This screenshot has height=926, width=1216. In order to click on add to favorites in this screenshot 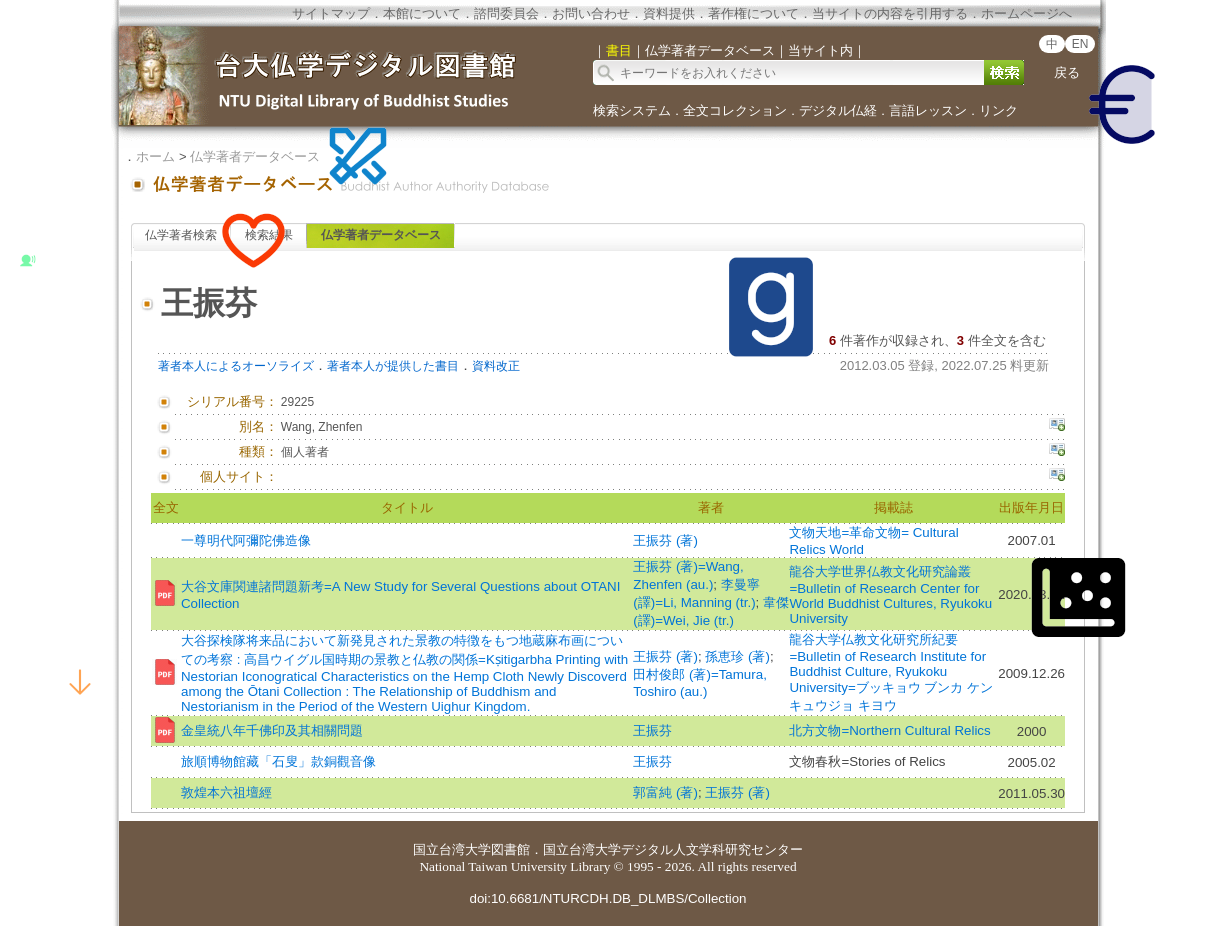, I will do `click(253, 238)`.